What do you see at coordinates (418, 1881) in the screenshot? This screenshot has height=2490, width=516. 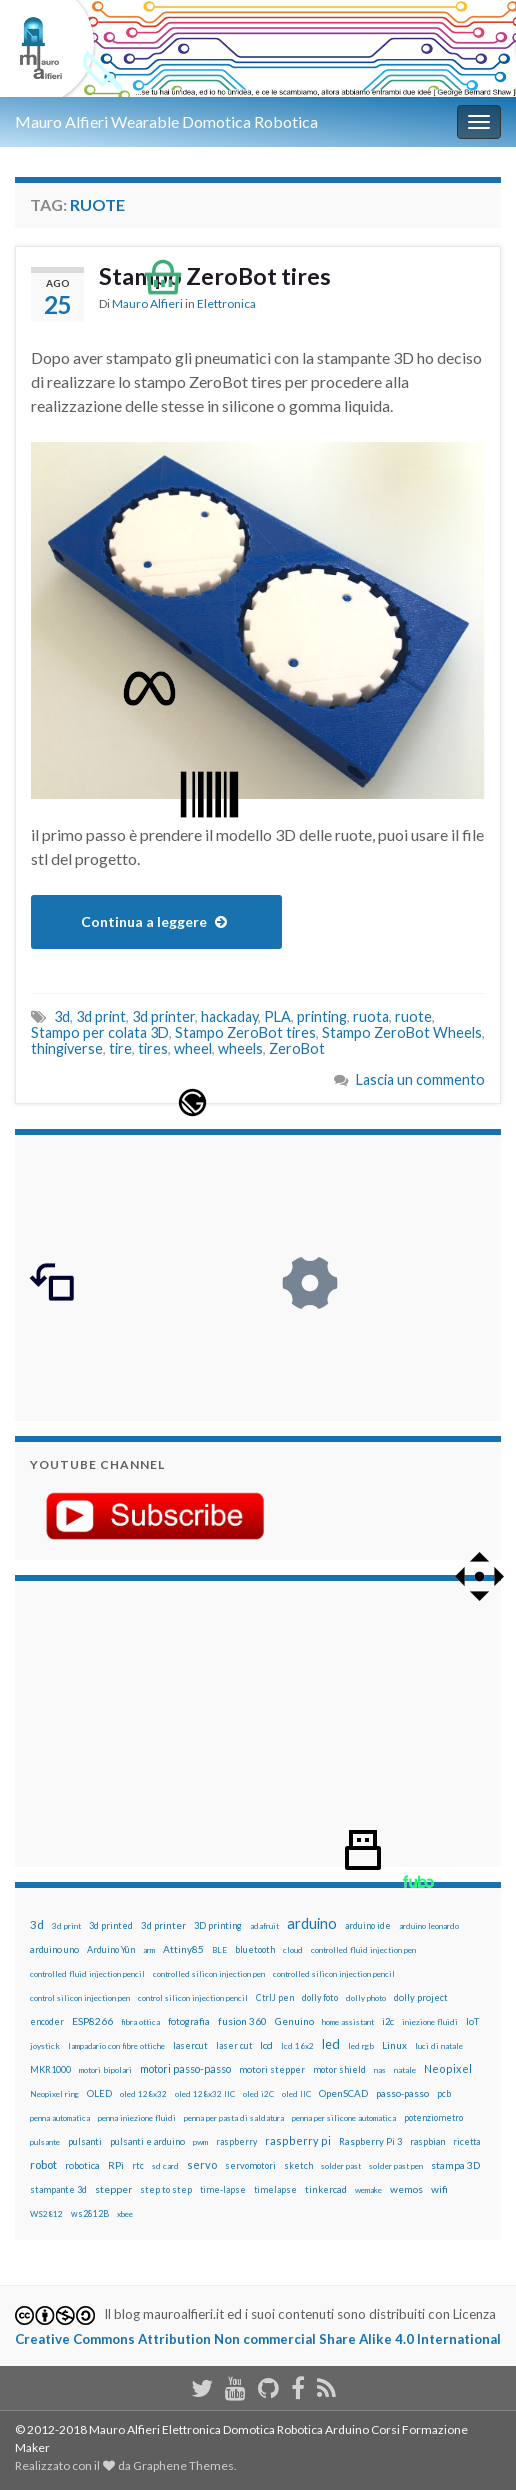 I see `open the fuboTV streaming app` at bounding box center [418, 1881].